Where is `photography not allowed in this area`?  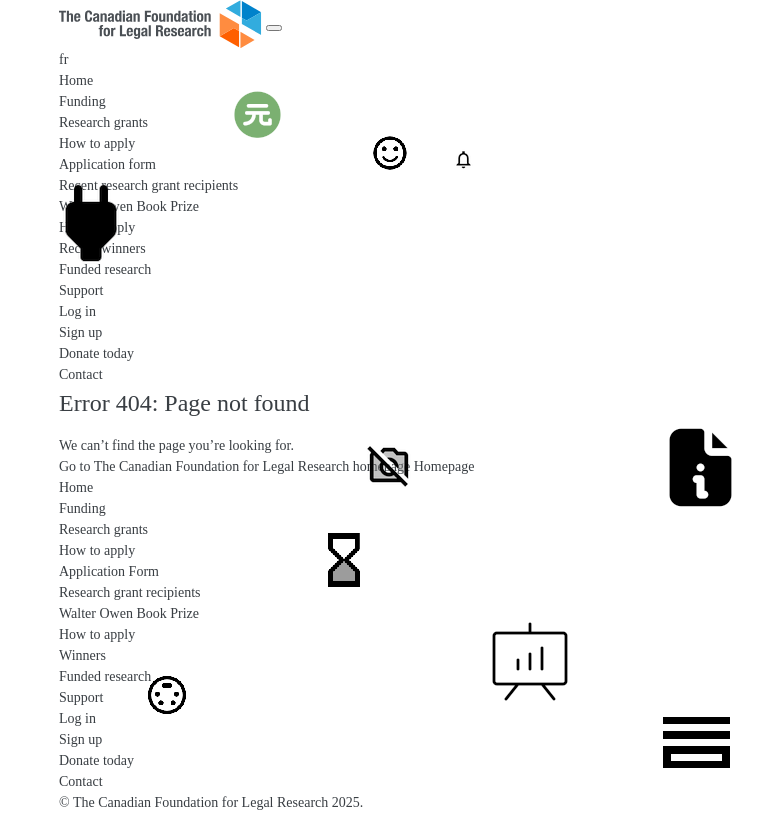
photography not allowed in this area is located at coordinates (389, 465).